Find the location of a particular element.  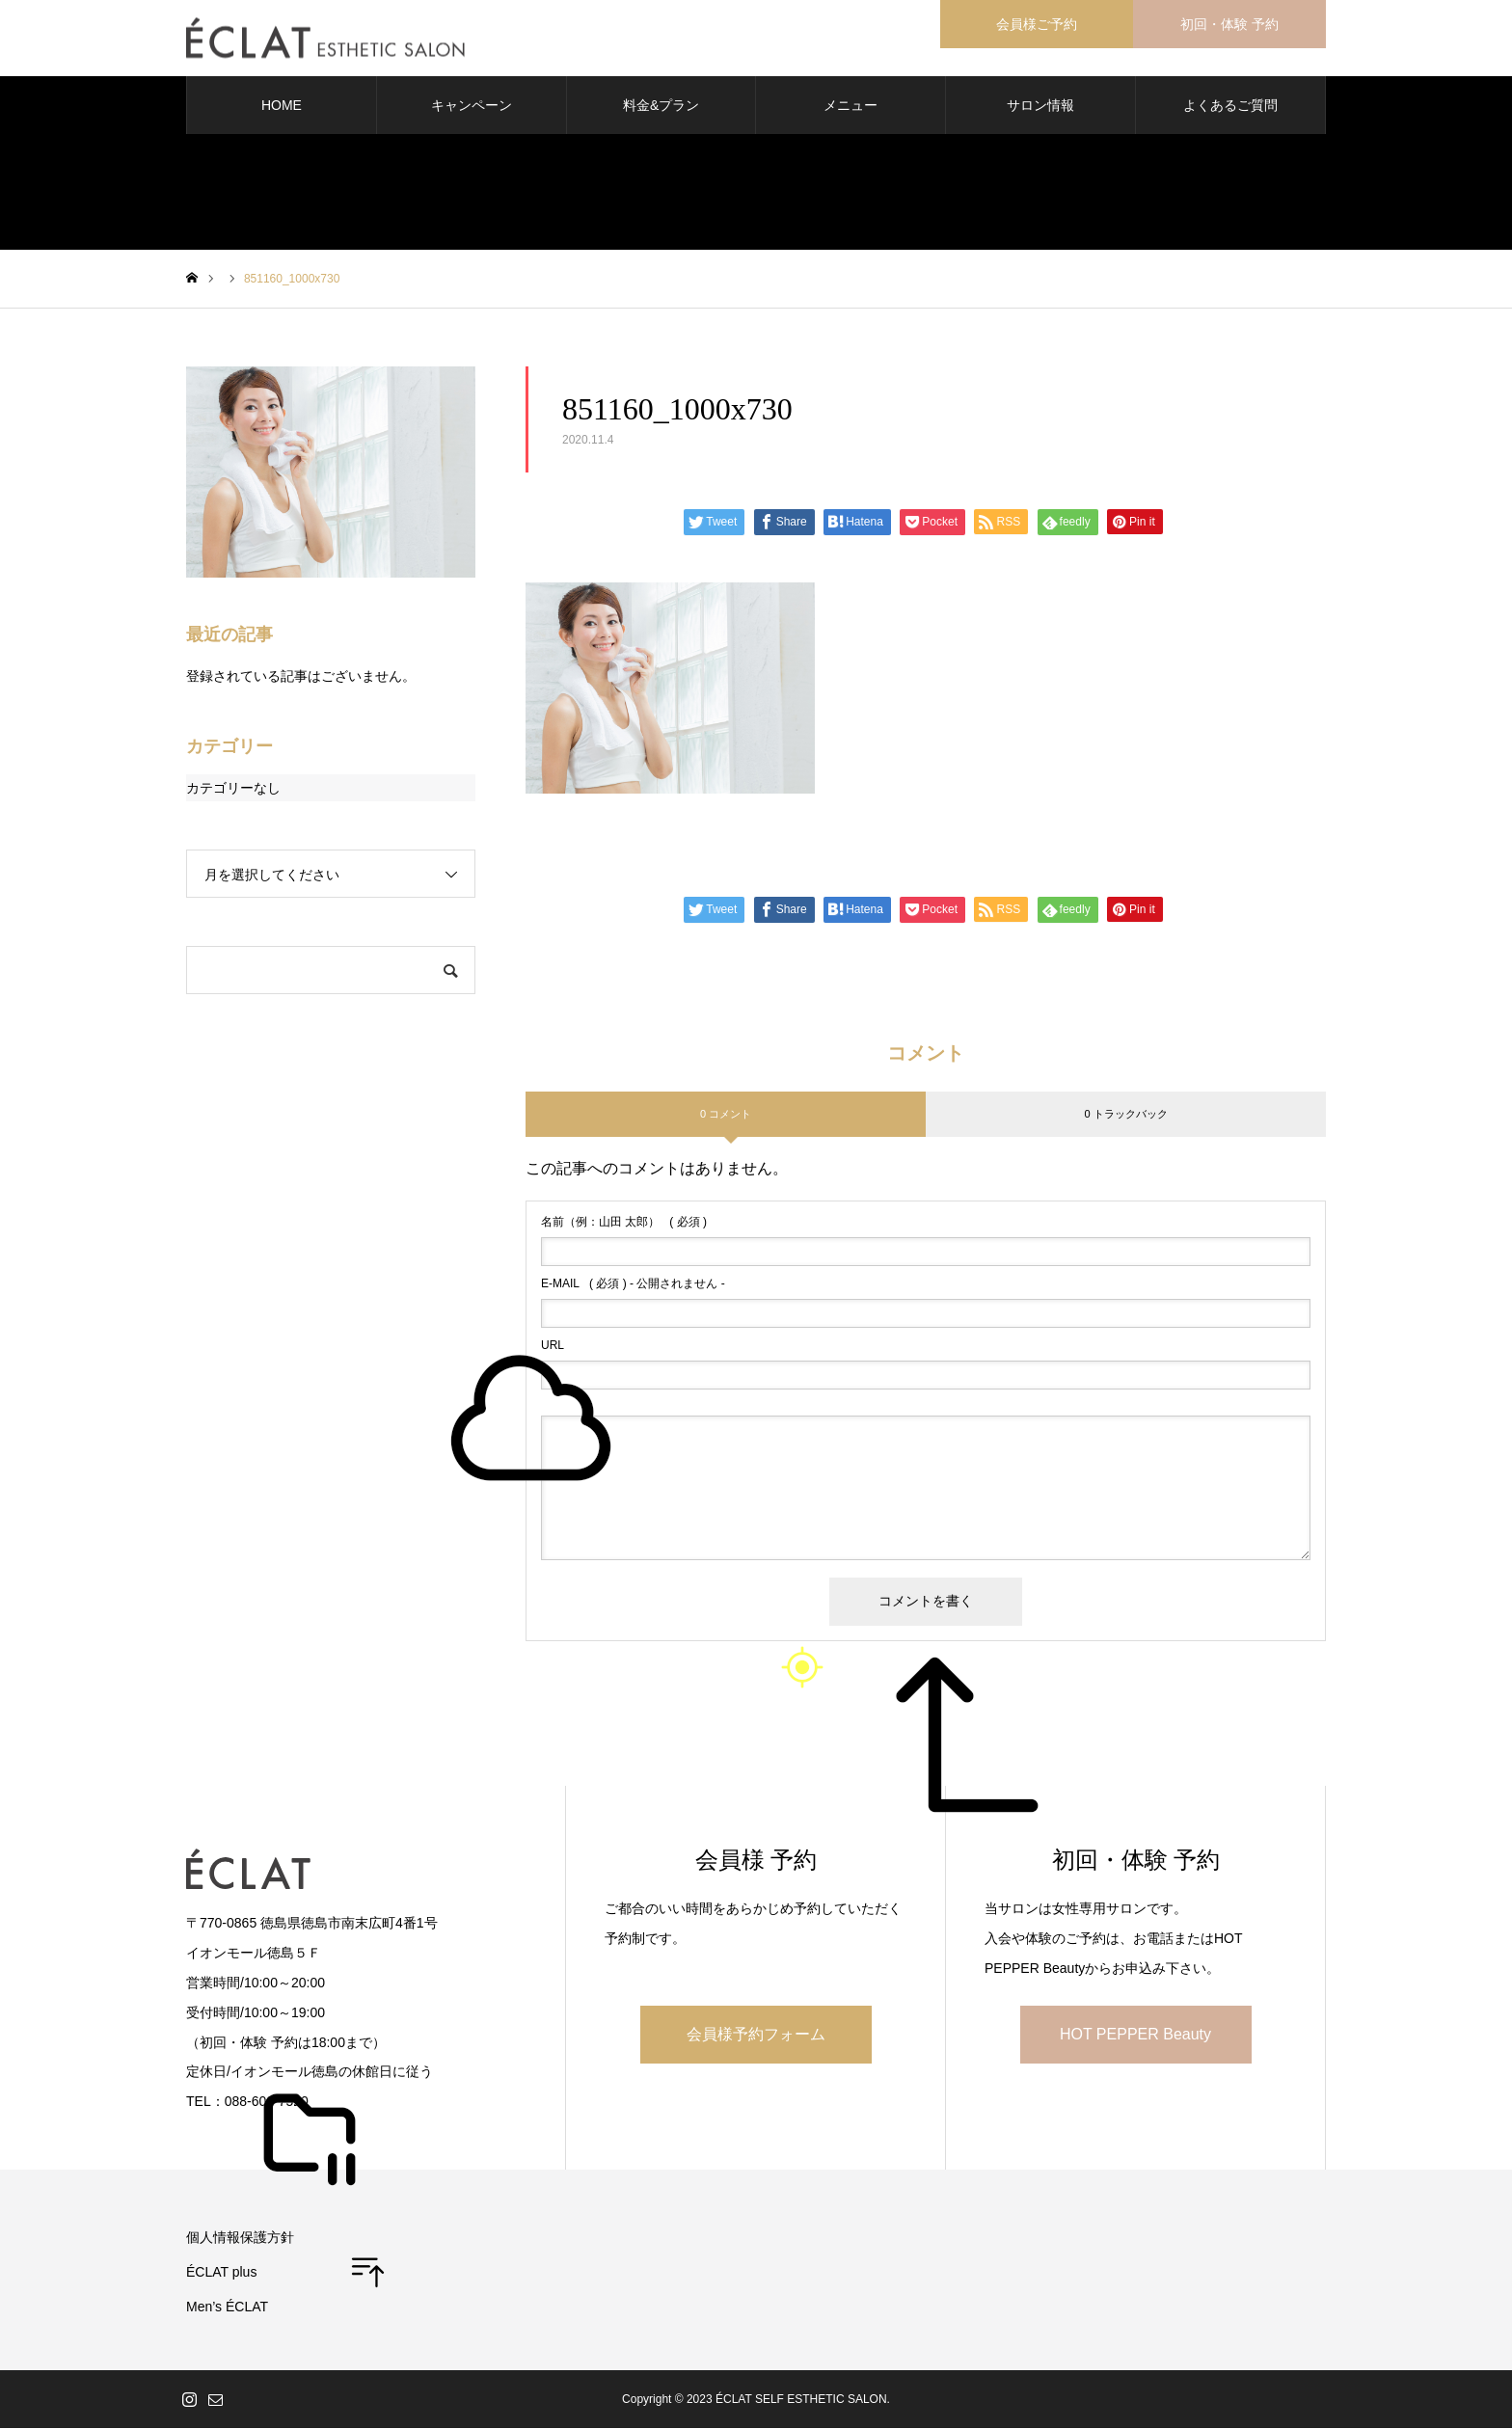

sort list in ascending order is located at coordinates (367, 2271).